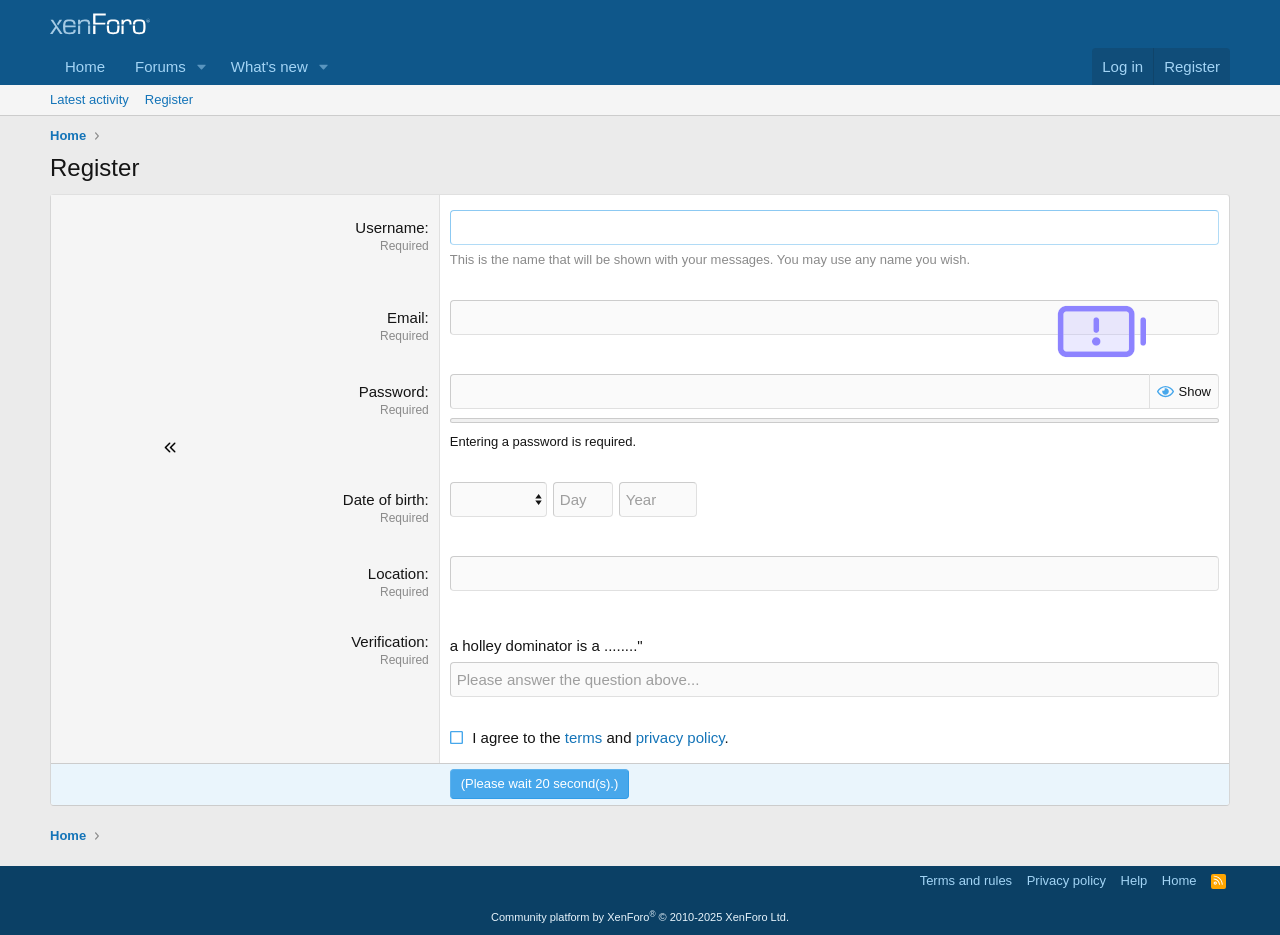 Image resolution: width=1280 pixels, height=935 pixels. What do you see at coordinates (170, 447) in the screenshot?
I see `go back to the beginning` at bounding box center [170, 447].